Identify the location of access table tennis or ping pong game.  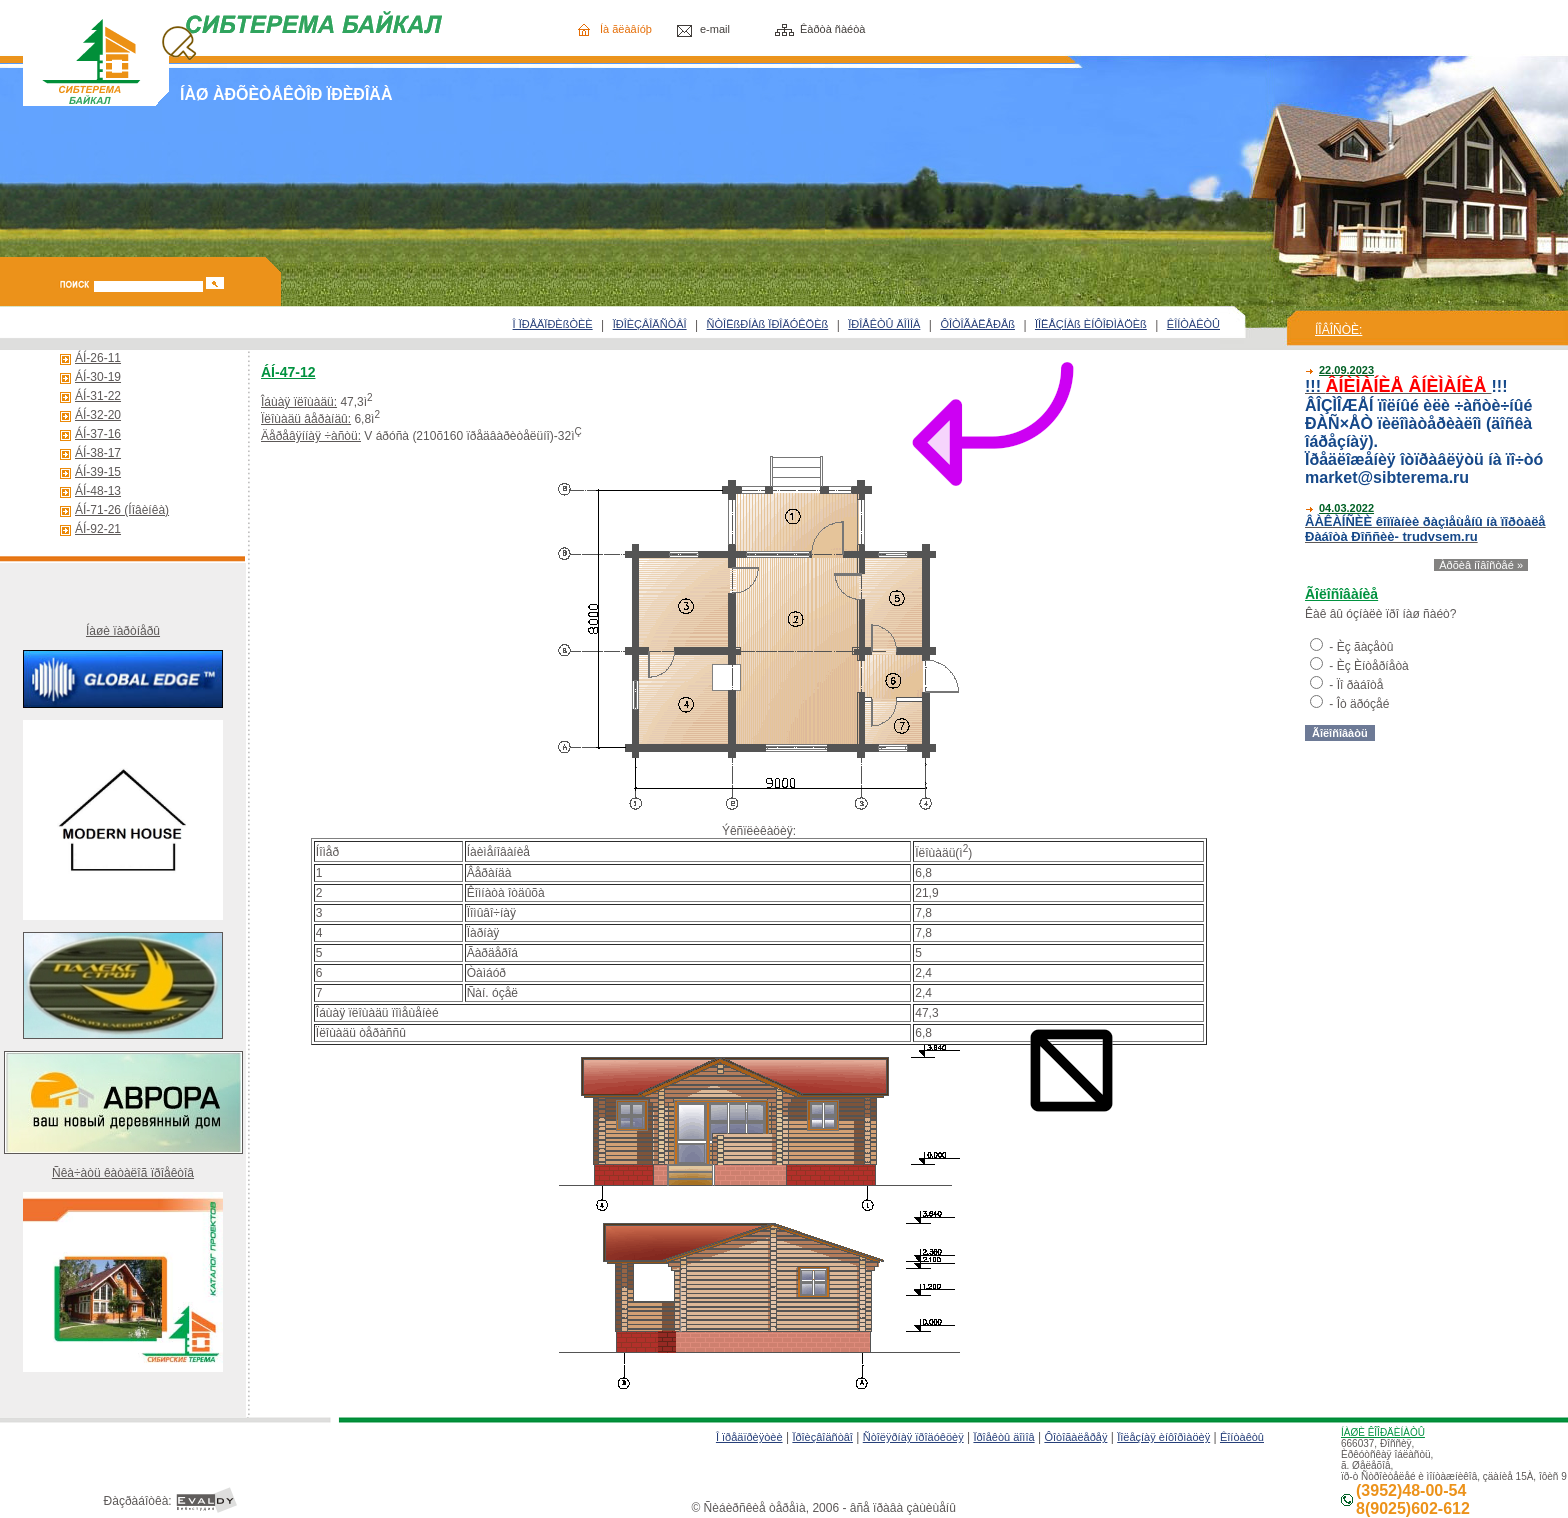
(178, 42).